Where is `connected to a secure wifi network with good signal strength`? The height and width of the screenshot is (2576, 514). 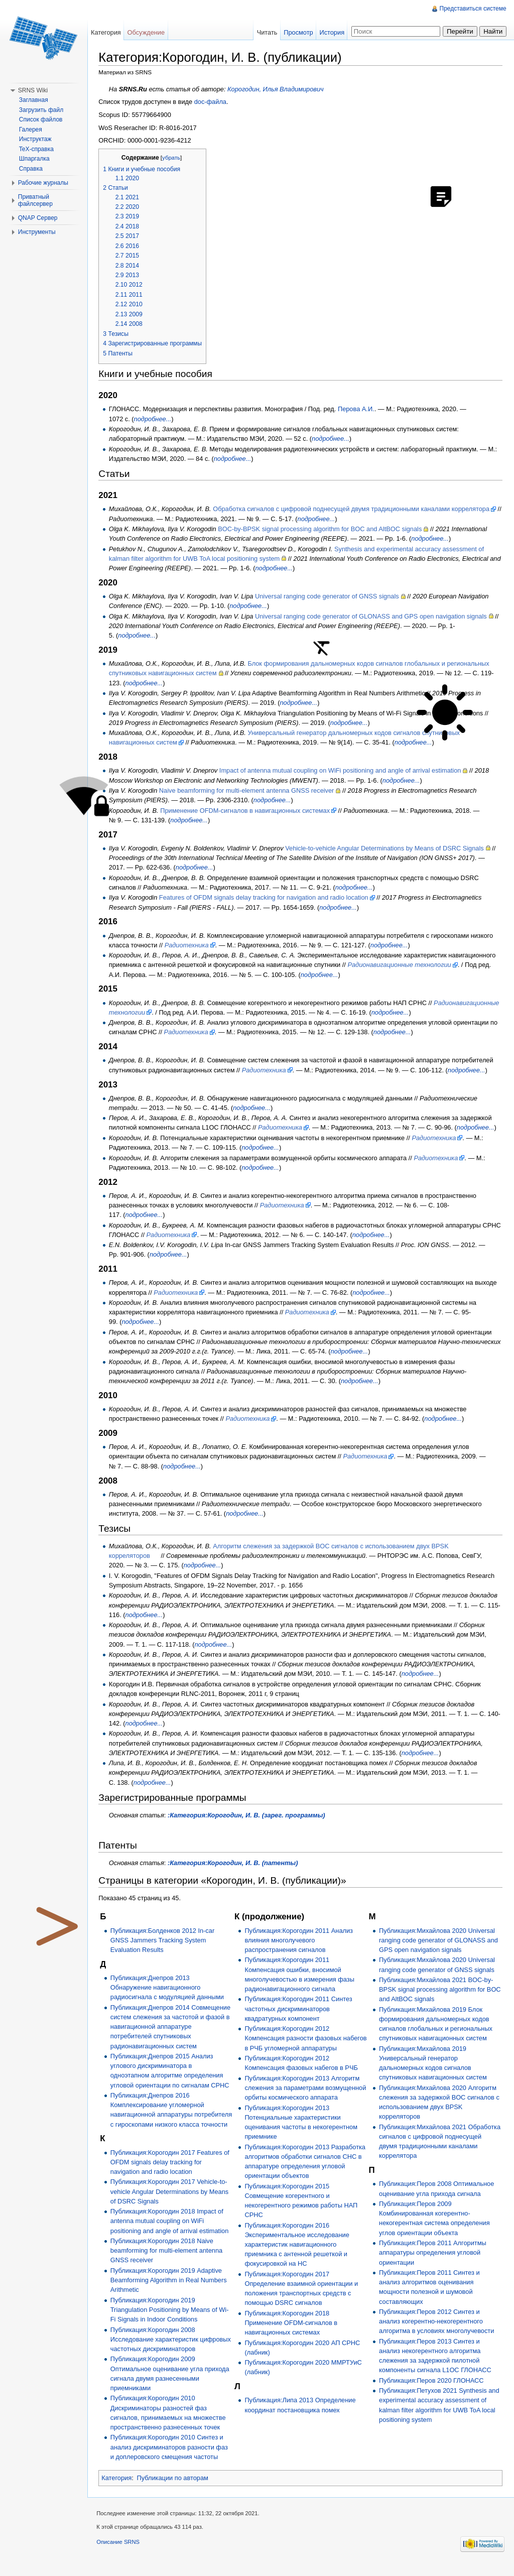 connected to a secure wifi network with good signal strength is located at coordinates (84, 795).